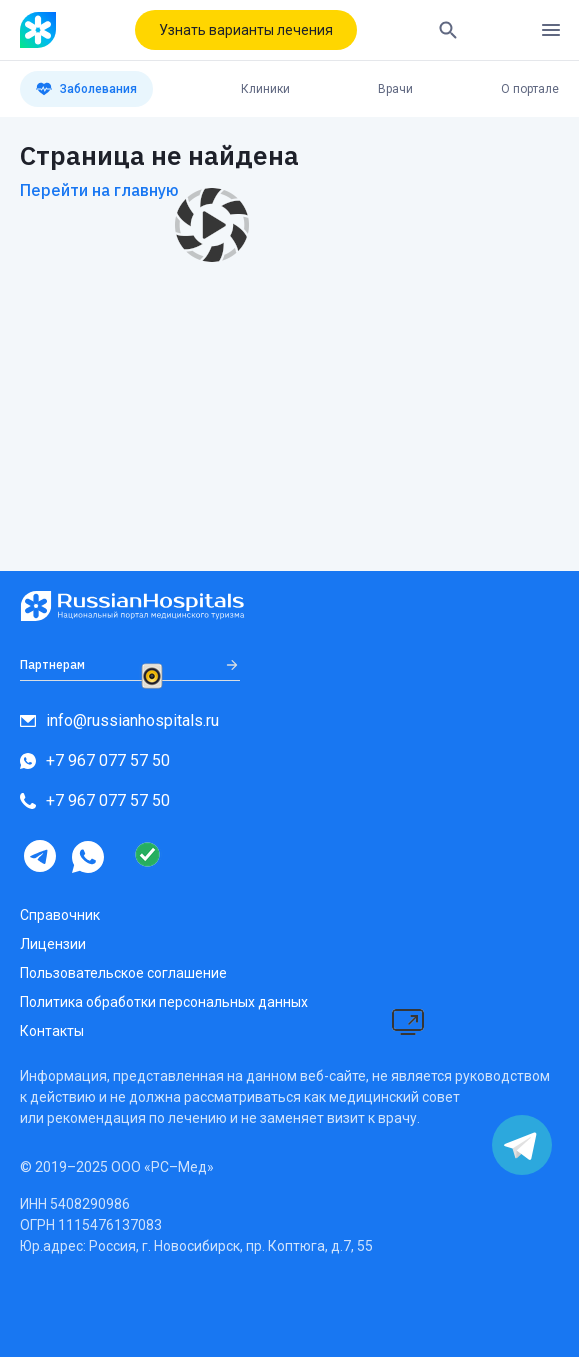  I want to click on access desktop sharing settings, so click(408, 1021).